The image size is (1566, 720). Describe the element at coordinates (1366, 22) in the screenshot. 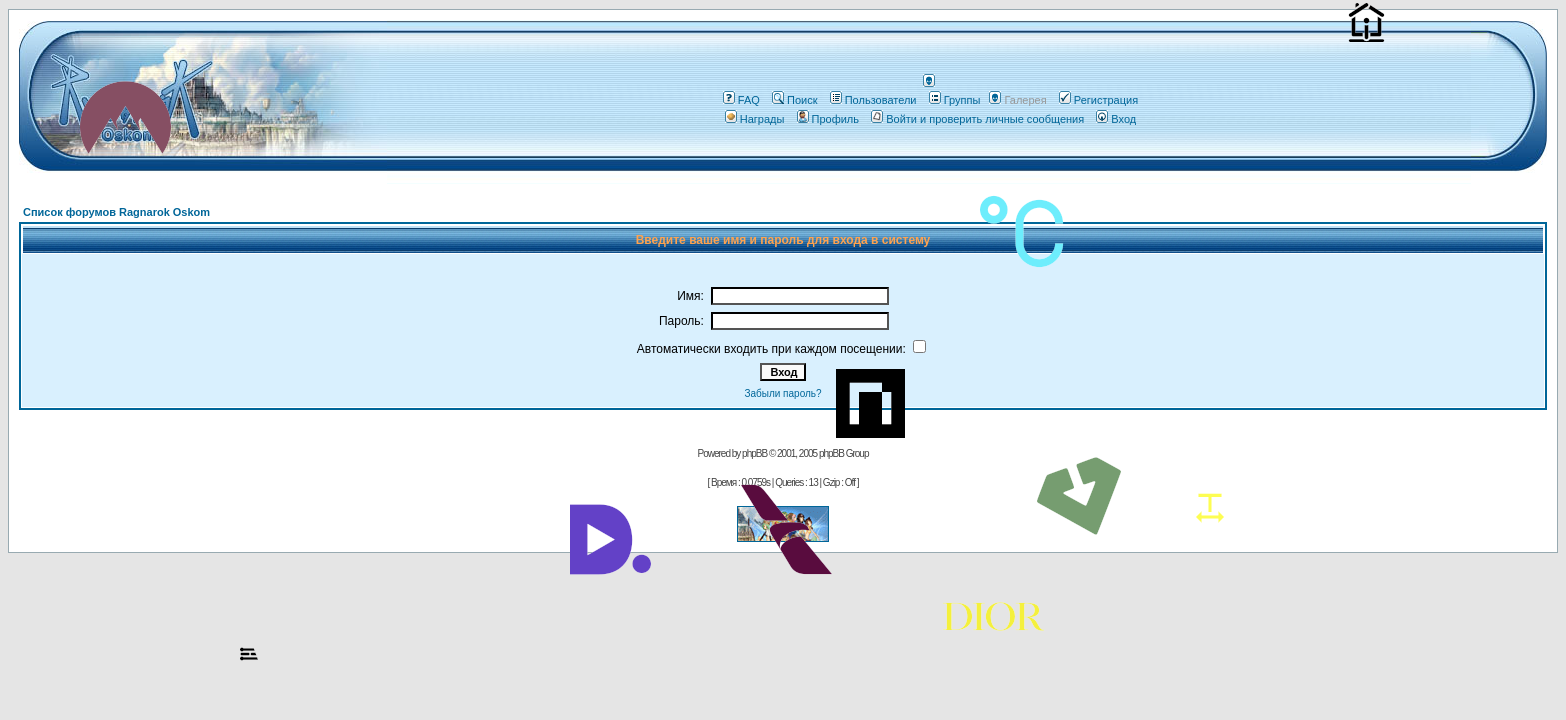

I see `Iconify logo - open source icon framework` at that location.